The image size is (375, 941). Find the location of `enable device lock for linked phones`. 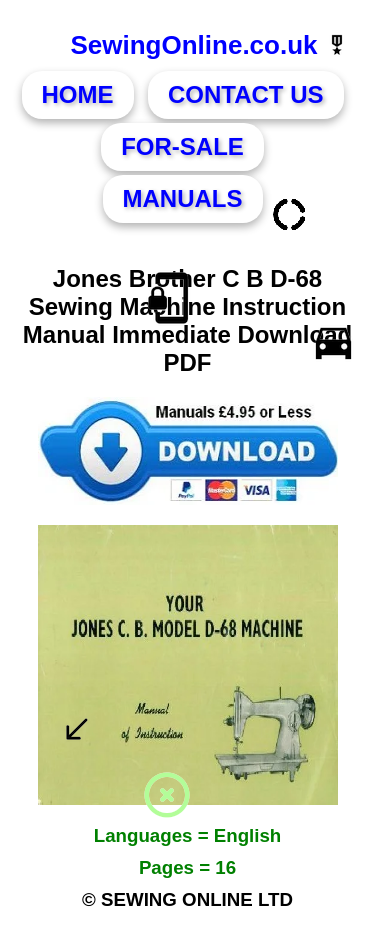

enable device lock for linked phones is located at coordinates (167, 298).